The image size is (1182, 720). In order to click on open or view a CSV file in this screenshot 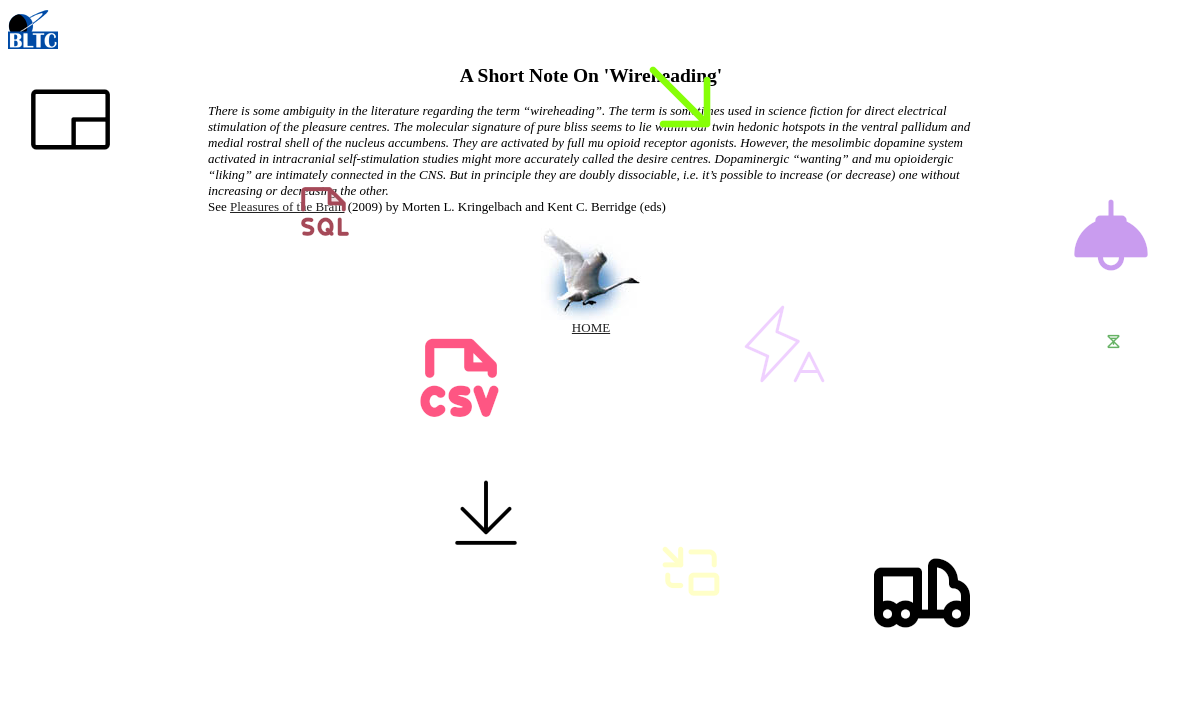, I will do `click(461, 381)`.